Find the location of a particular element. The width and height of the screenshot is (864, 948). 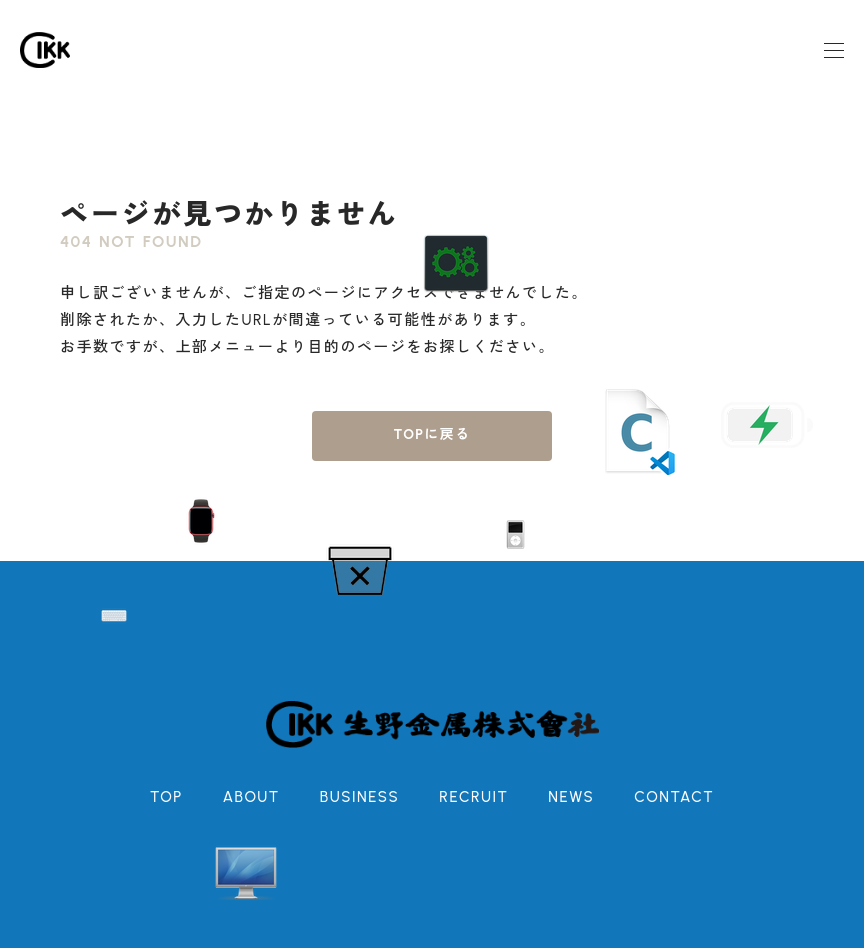

apple cinema display monitor is located at coordinates (246, 871).